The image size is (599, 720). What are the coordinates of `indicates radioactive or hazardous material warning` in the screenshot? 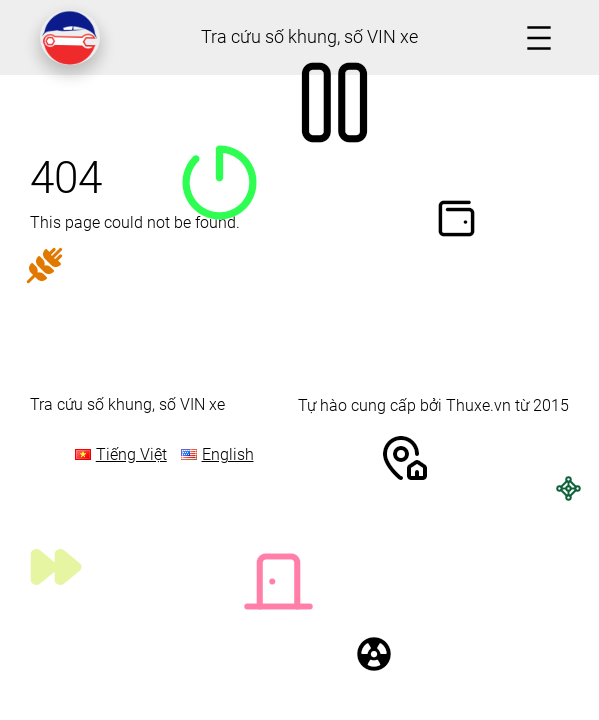 It's located at (374, 654).